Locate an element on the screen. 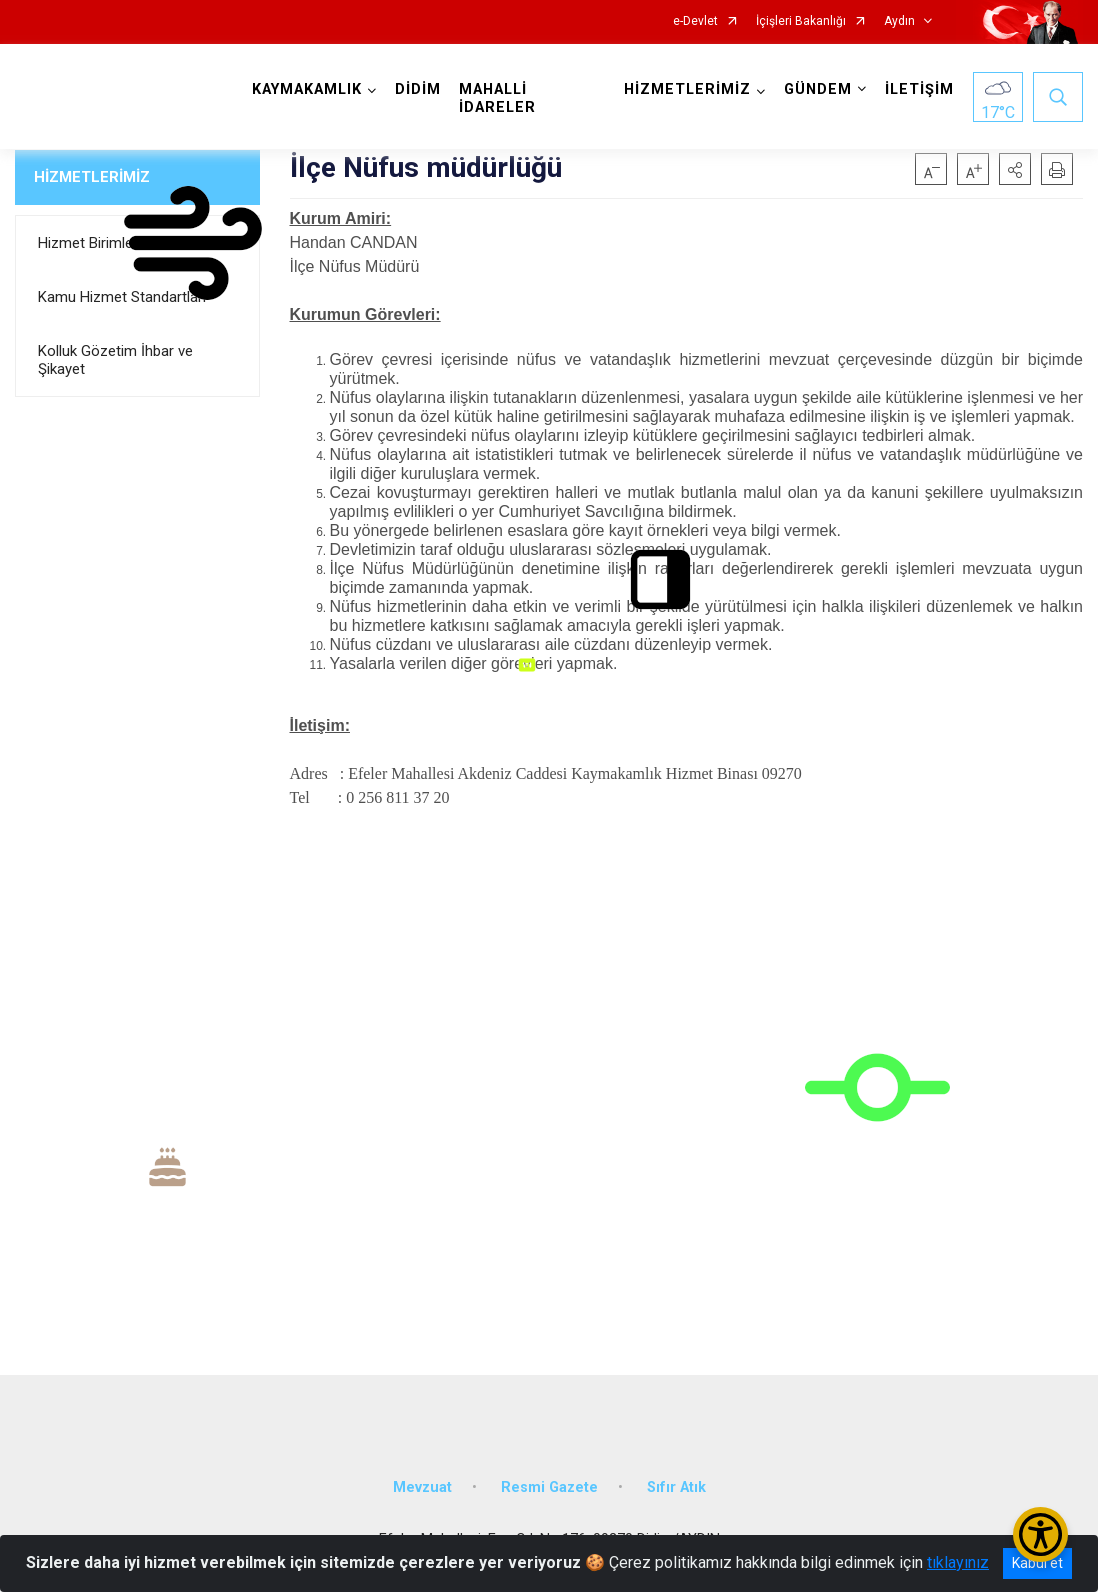 Image resolution: width=1098 pixels, height=1592 pixels. view current wind conditions is located at coordinates (193, 243).